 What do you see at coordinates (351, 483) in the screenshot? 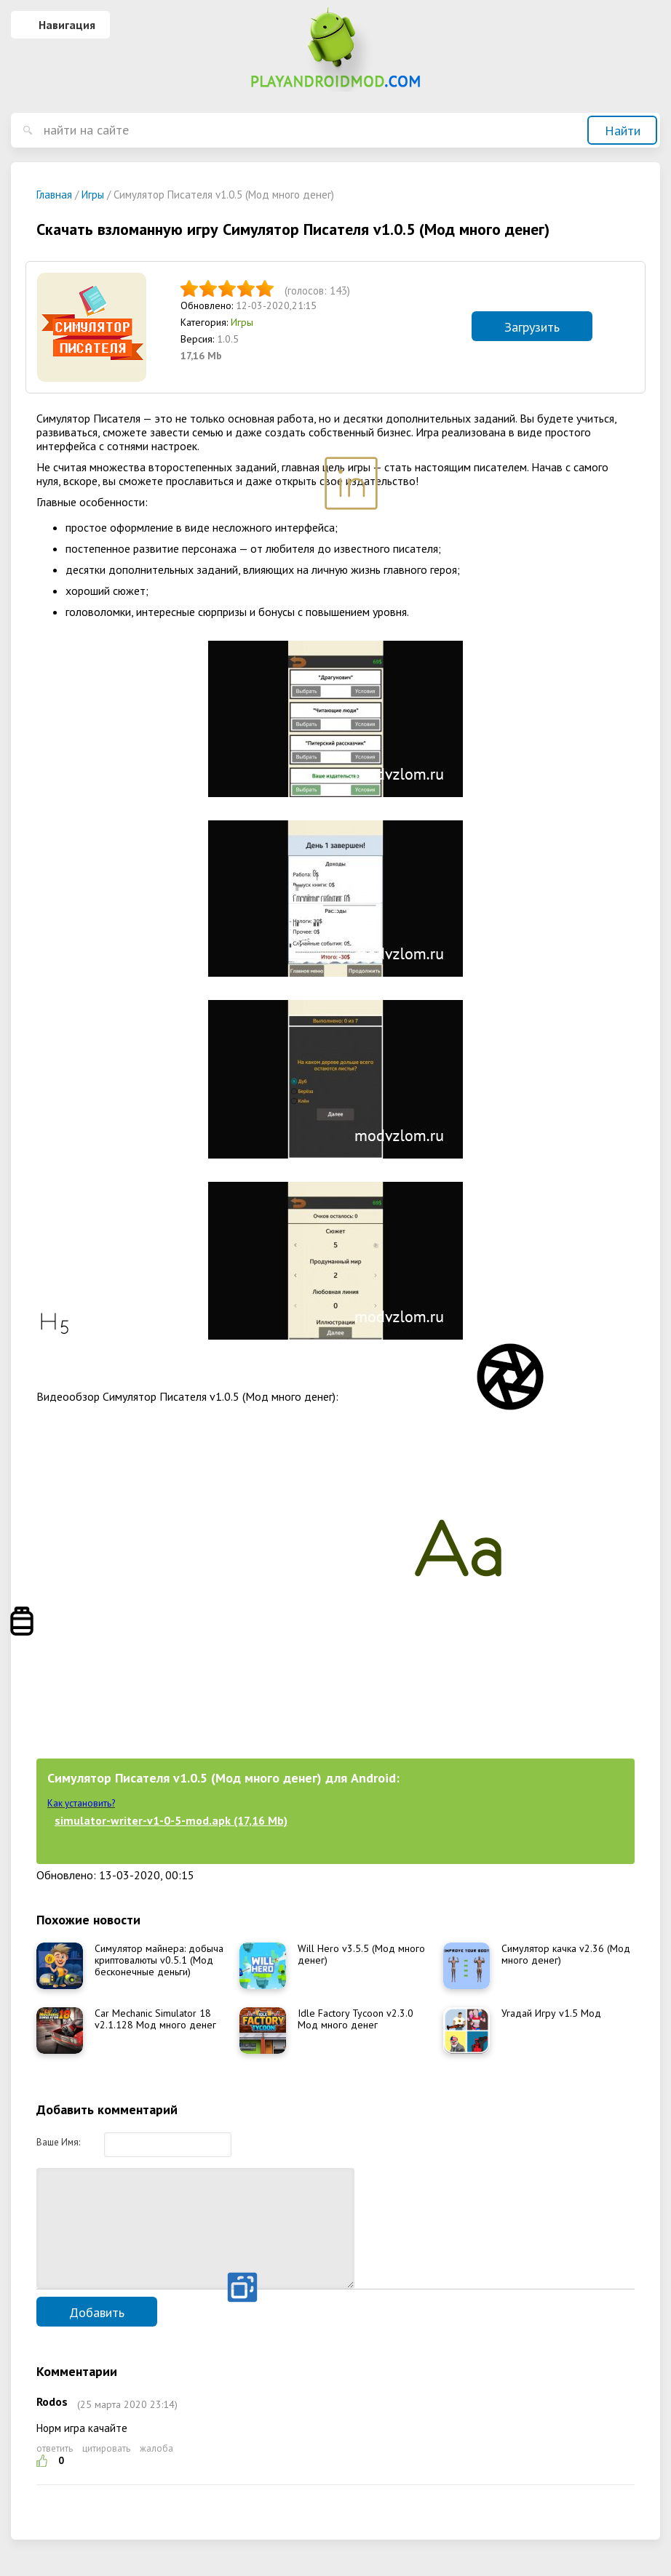
I see `open LinkedIn profile or page` at bounding box center [351, 483].